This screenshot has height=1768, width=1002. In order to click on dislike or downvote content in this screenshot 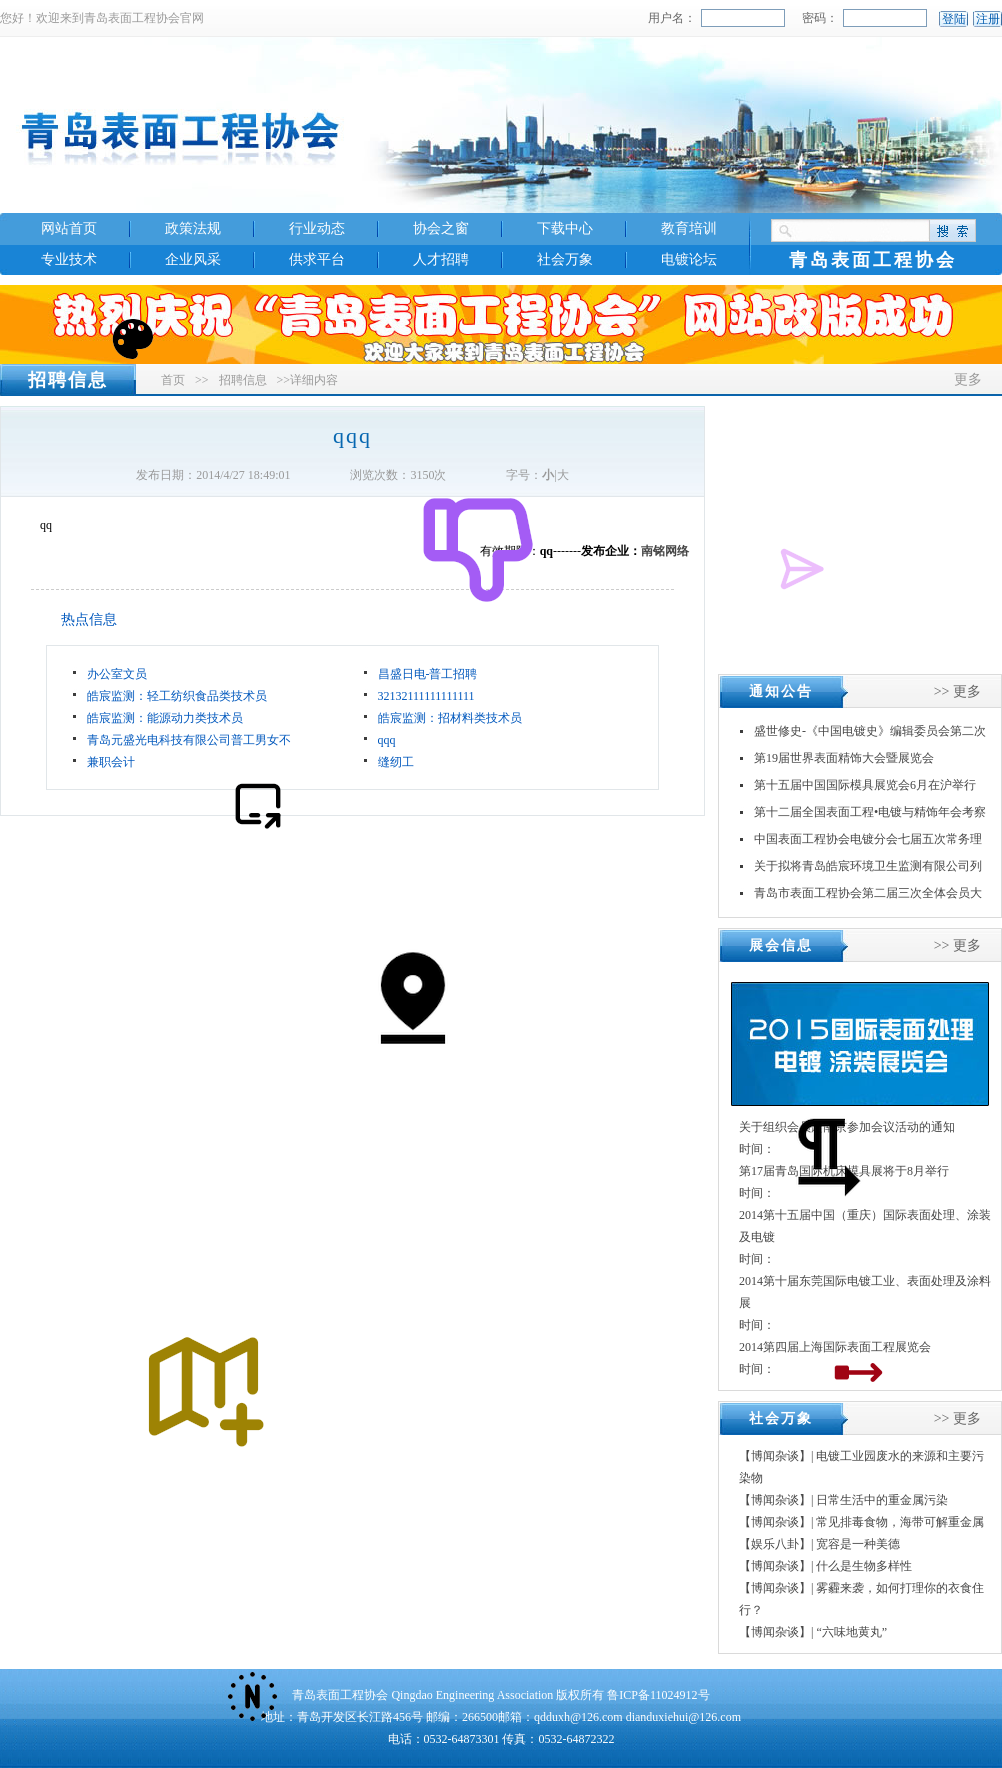, I will do `click(481, 550)`.